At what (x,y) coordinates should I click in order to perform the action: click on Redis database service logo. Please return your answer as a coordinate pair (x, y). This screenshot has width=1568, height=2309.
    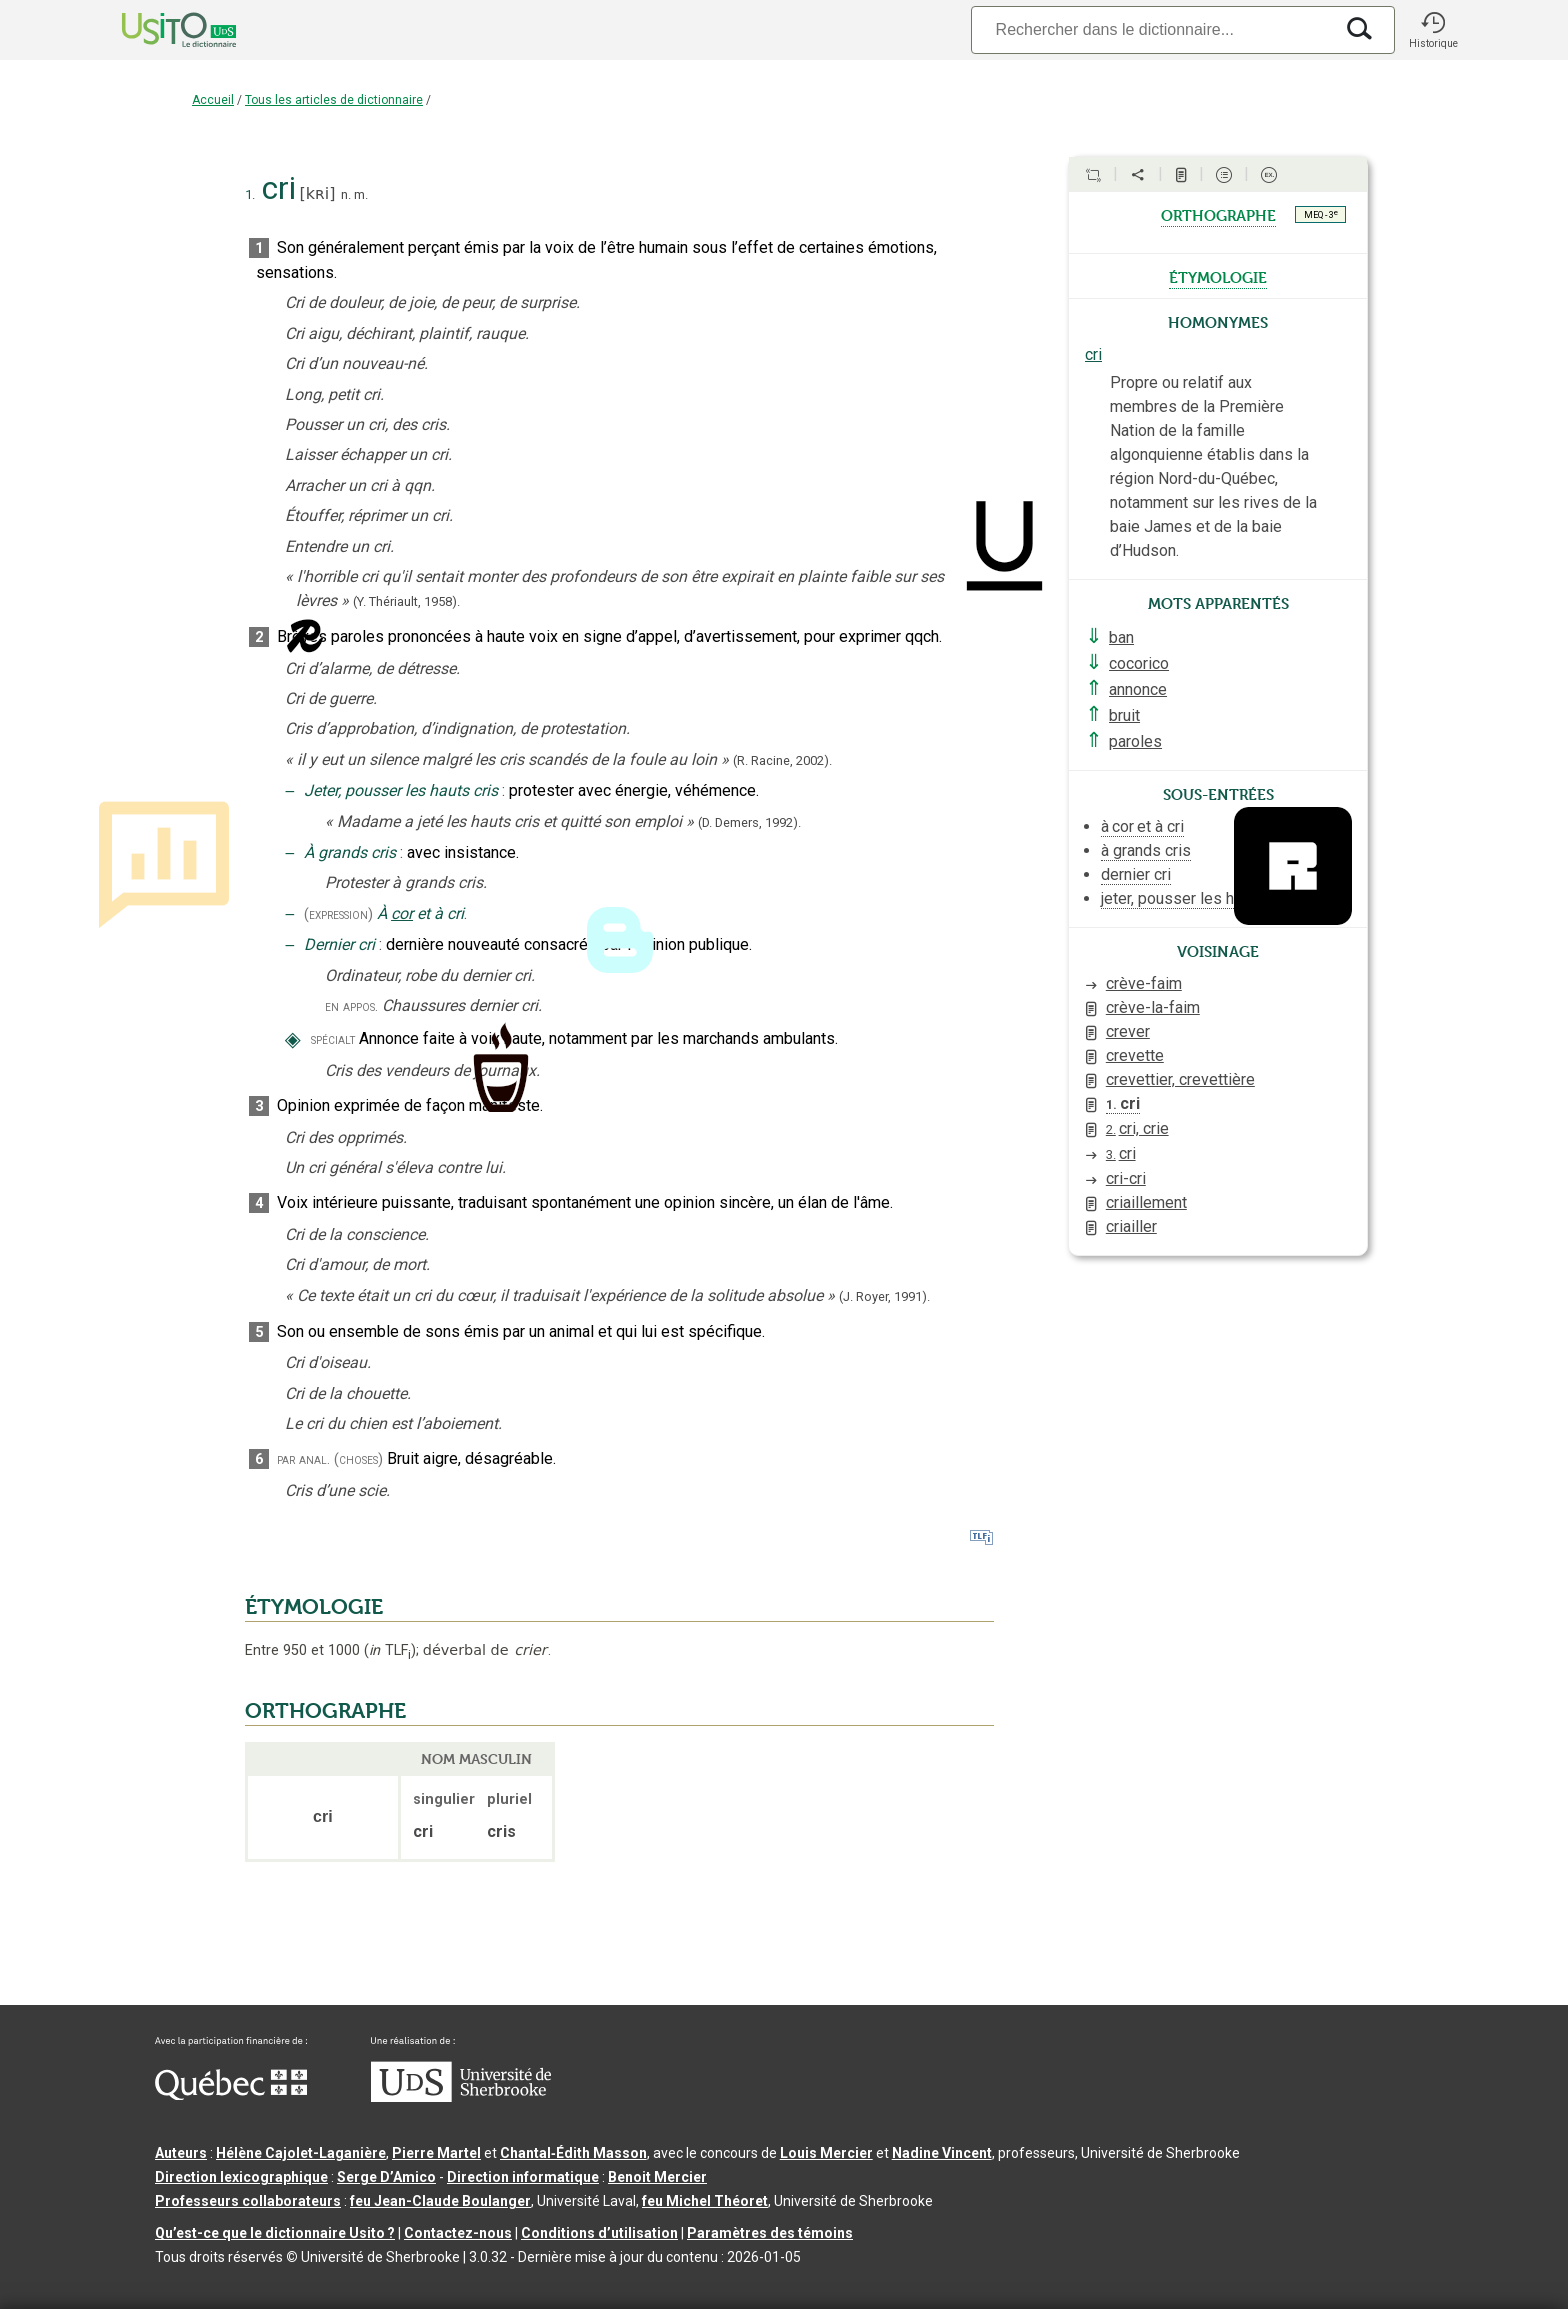
    Looking at the image, I should click on (305, 636).